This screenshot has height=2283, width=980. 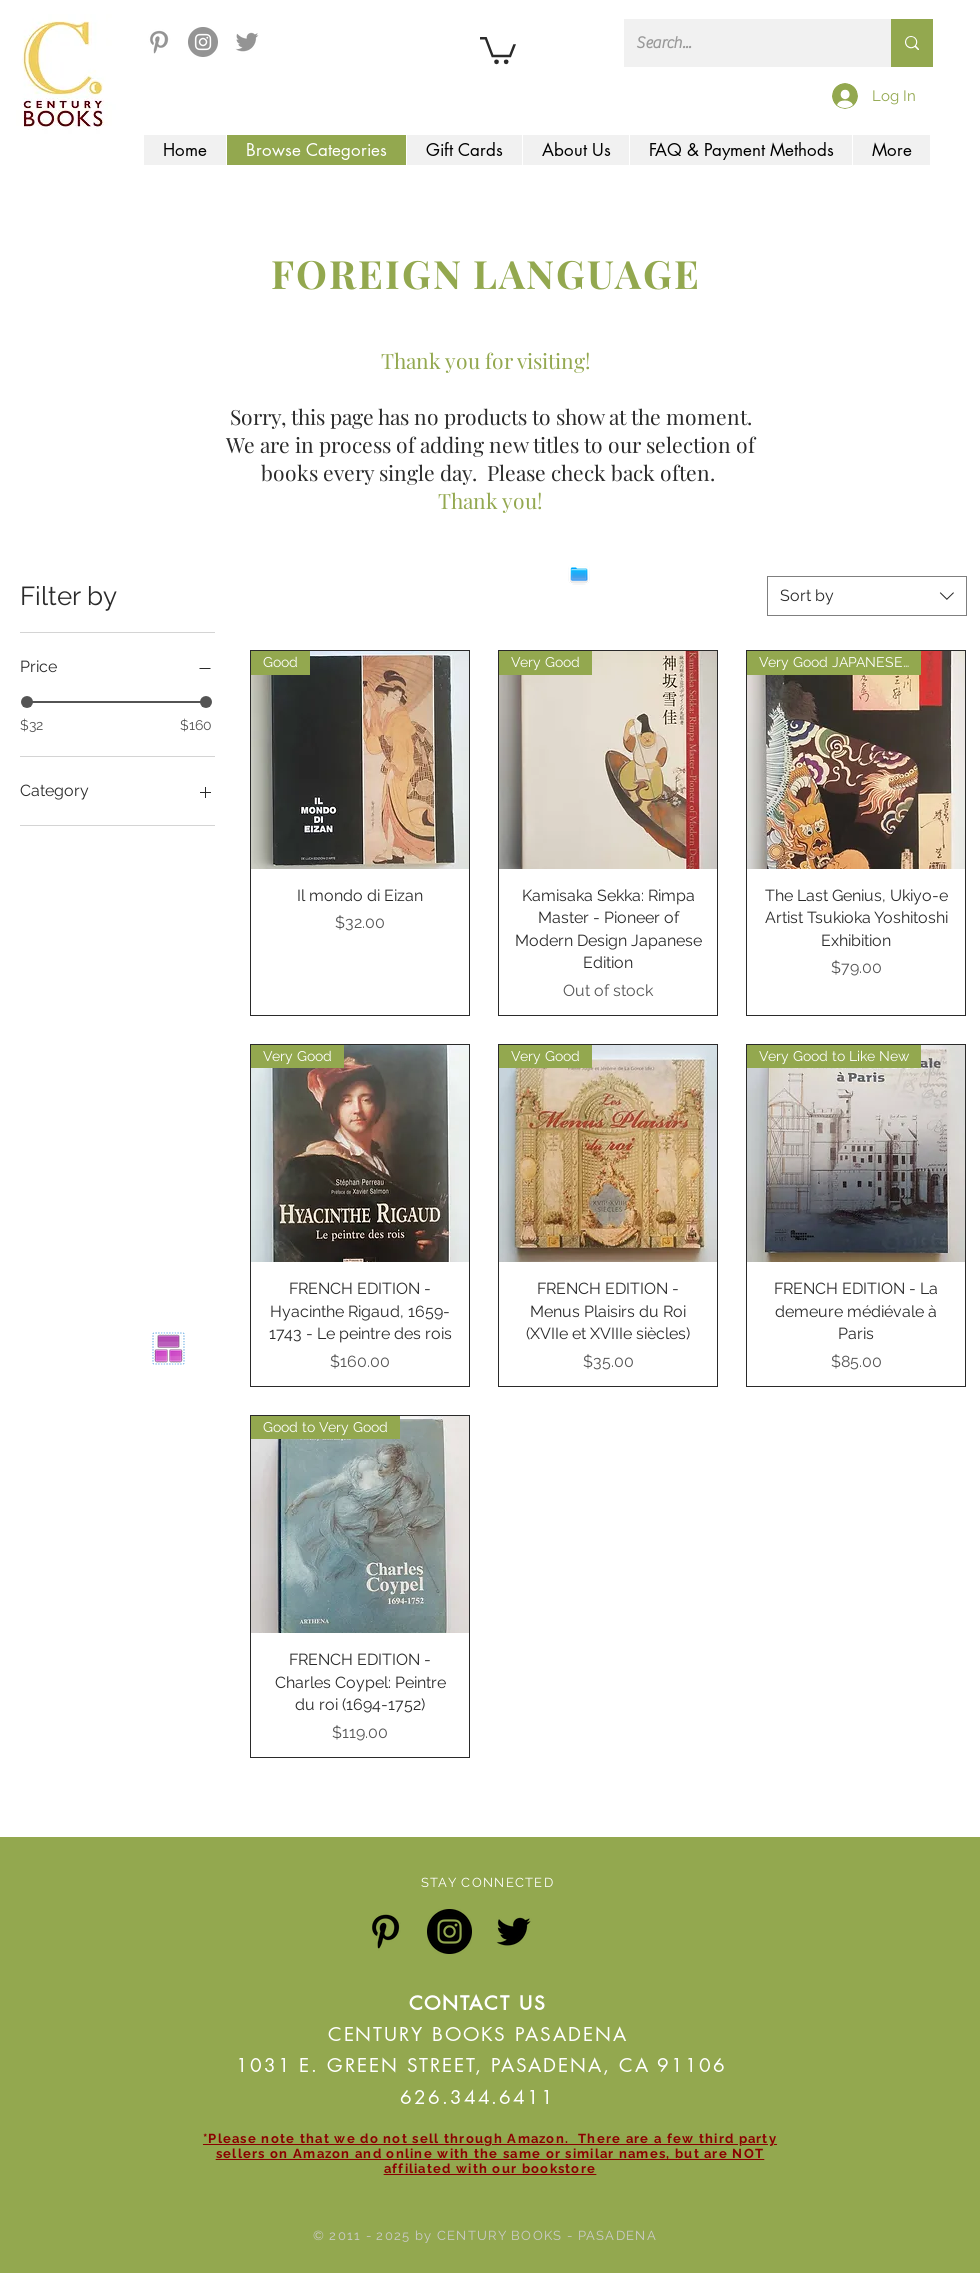 What do you see at coordinates (168, 1348) in the screenshot?
I see `select all items in the current view` at bounding box center [168, 1348].